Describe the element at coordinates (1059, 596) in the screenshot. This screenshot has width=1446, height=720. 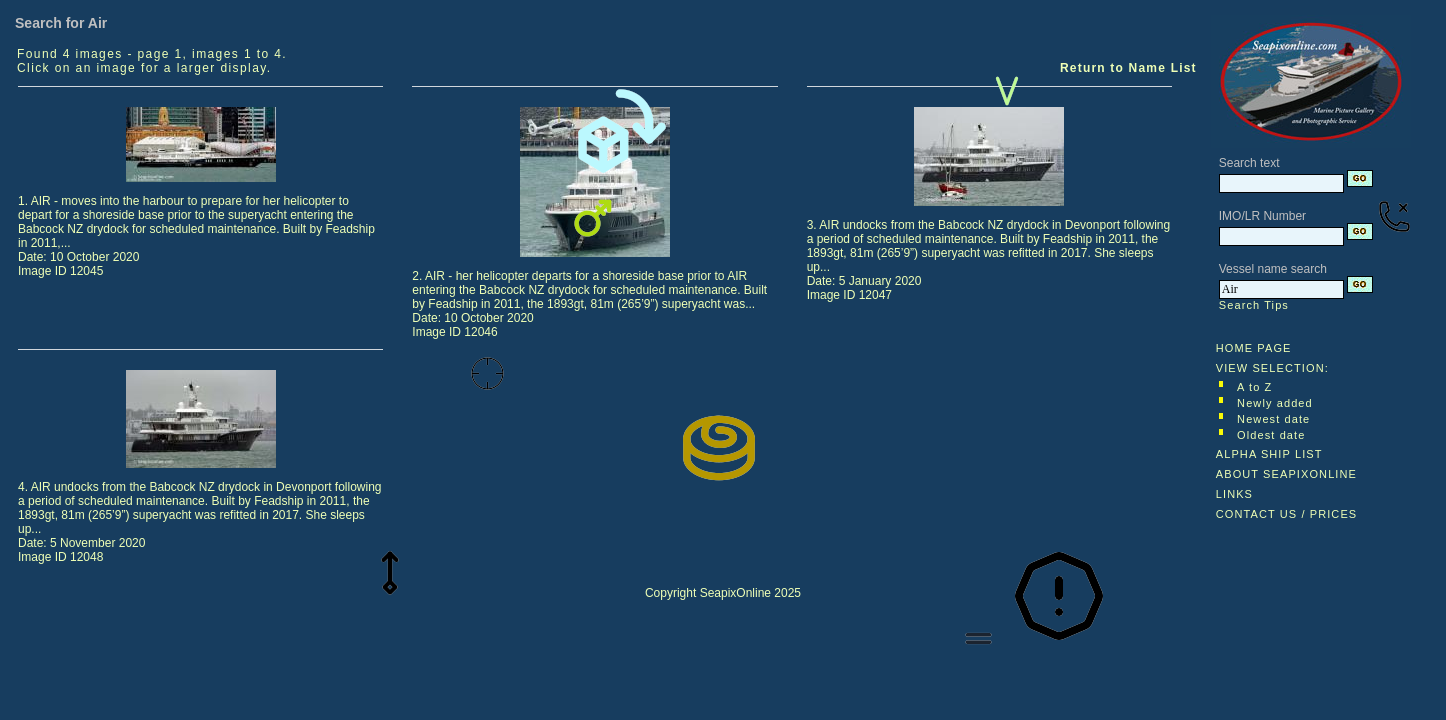
I see `indicates a critical error or warning` at that location.